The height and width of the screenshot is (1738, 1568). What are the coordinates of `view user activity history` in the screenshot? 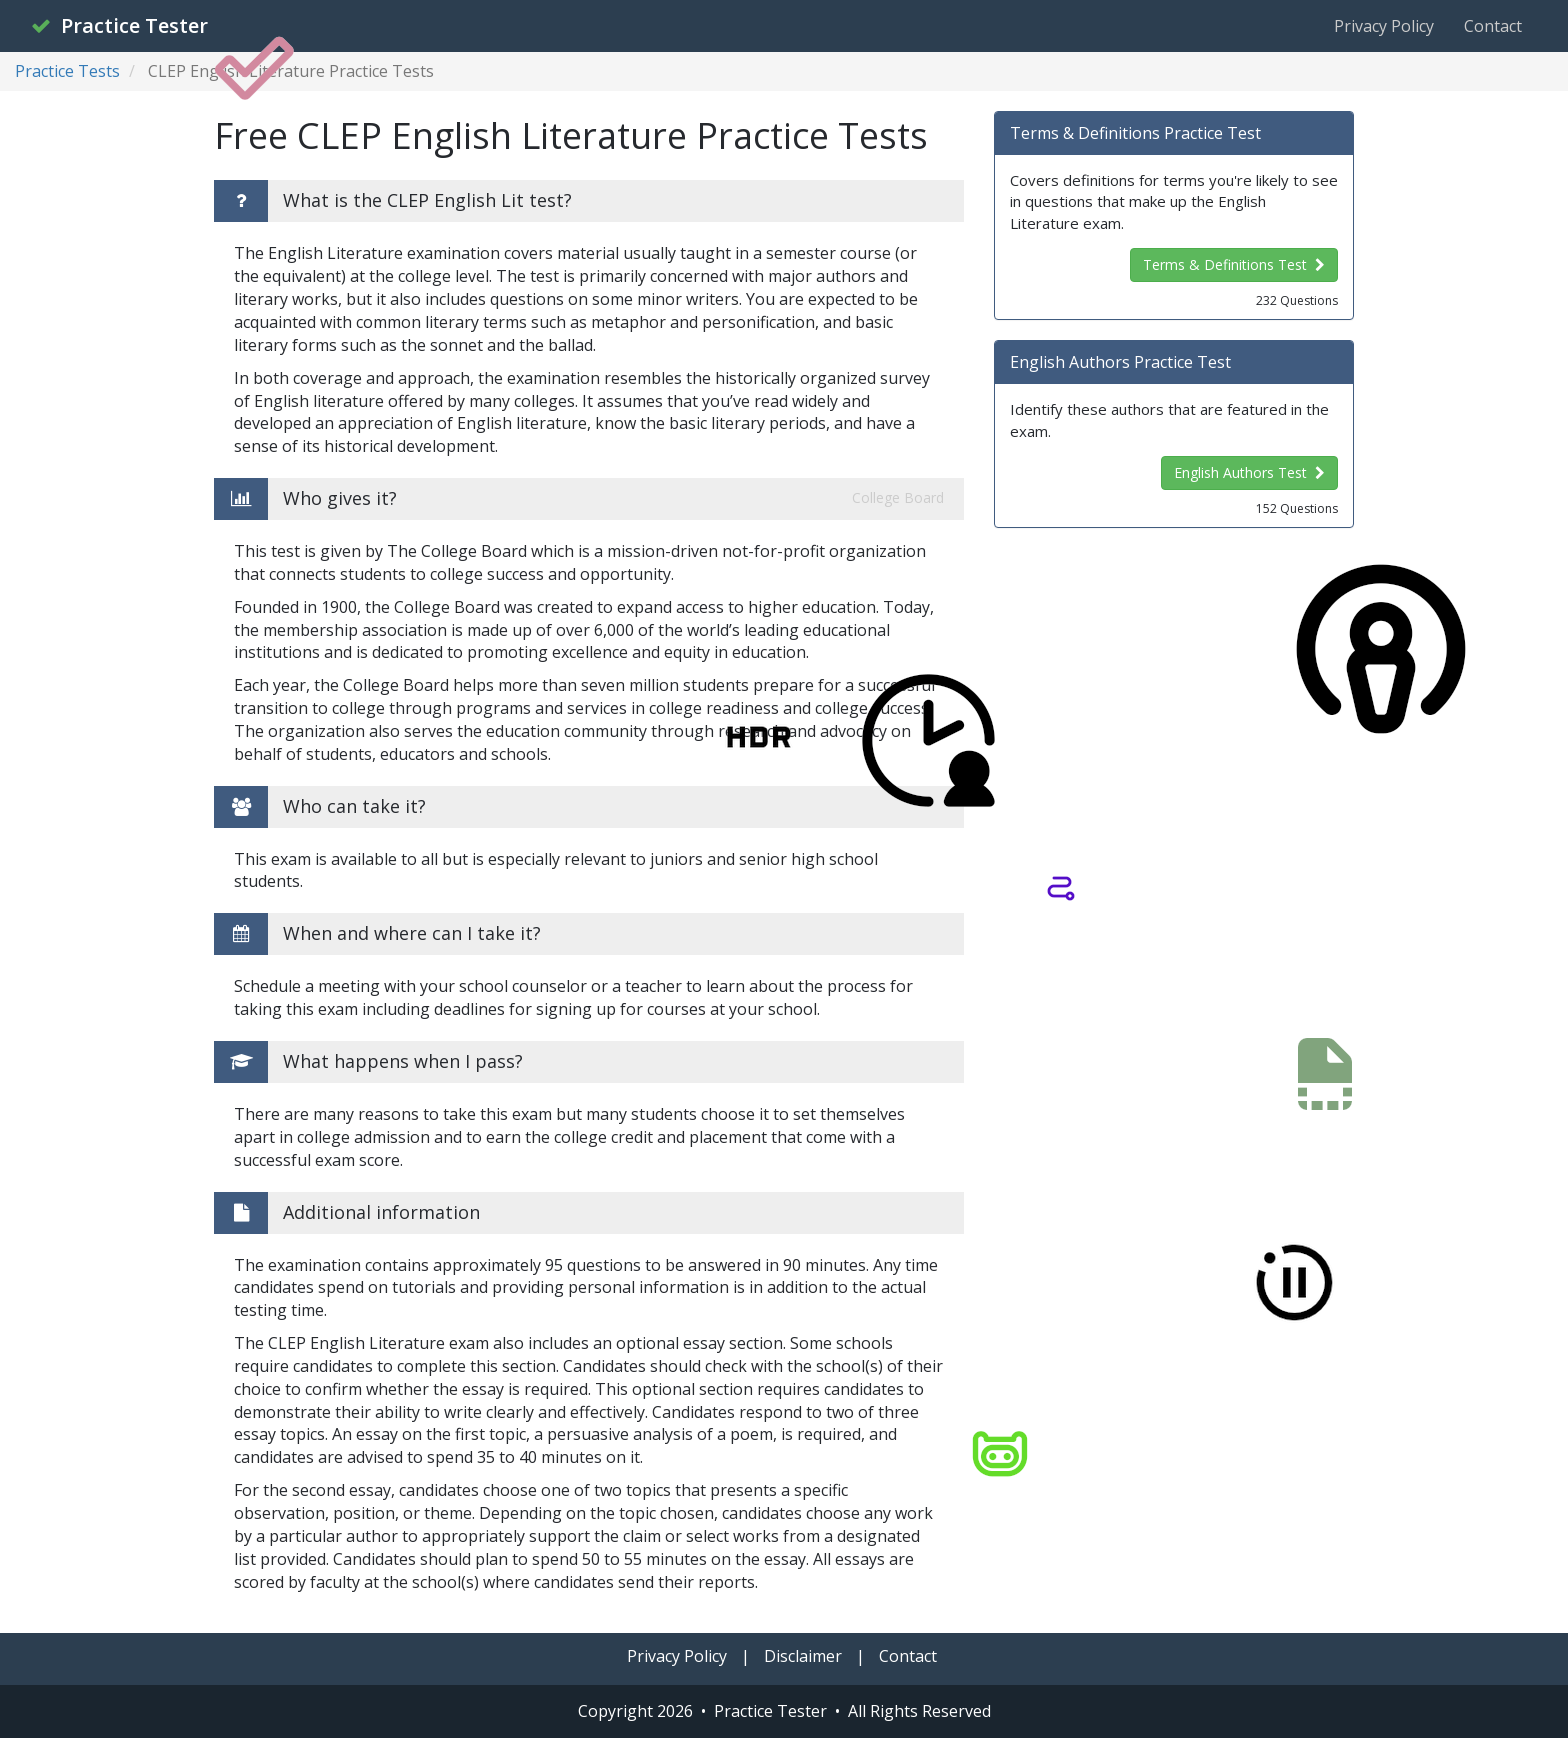 It's located at (928, 740).